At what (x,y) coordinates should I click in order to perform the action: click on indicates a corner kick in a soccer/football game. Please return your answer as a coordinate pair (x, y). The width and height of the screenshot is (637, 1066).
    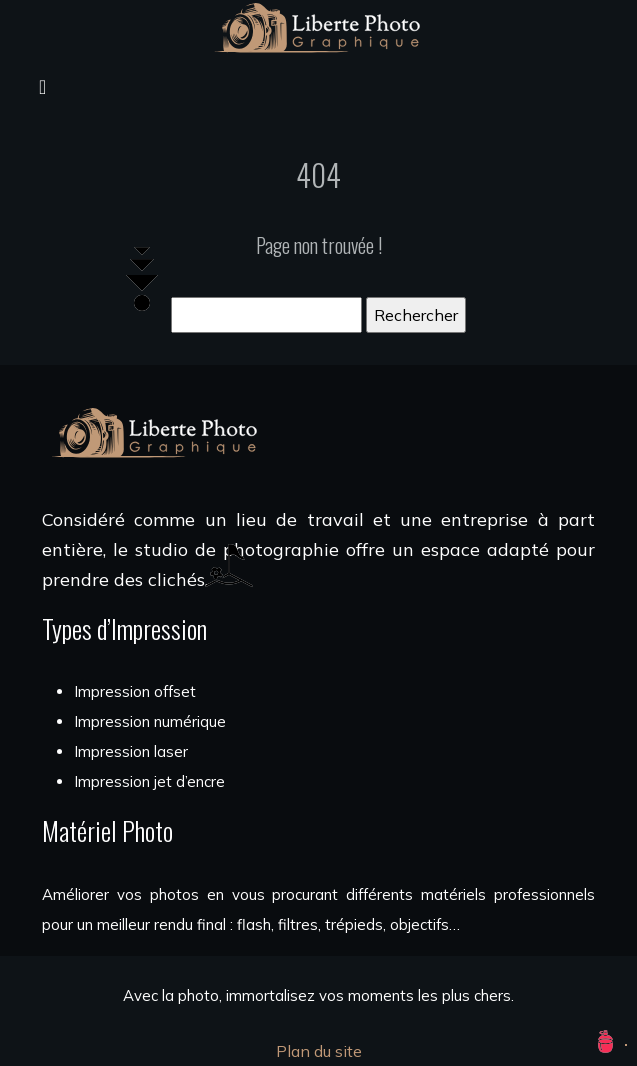
    Looking at the image, I should click on (229, 566).